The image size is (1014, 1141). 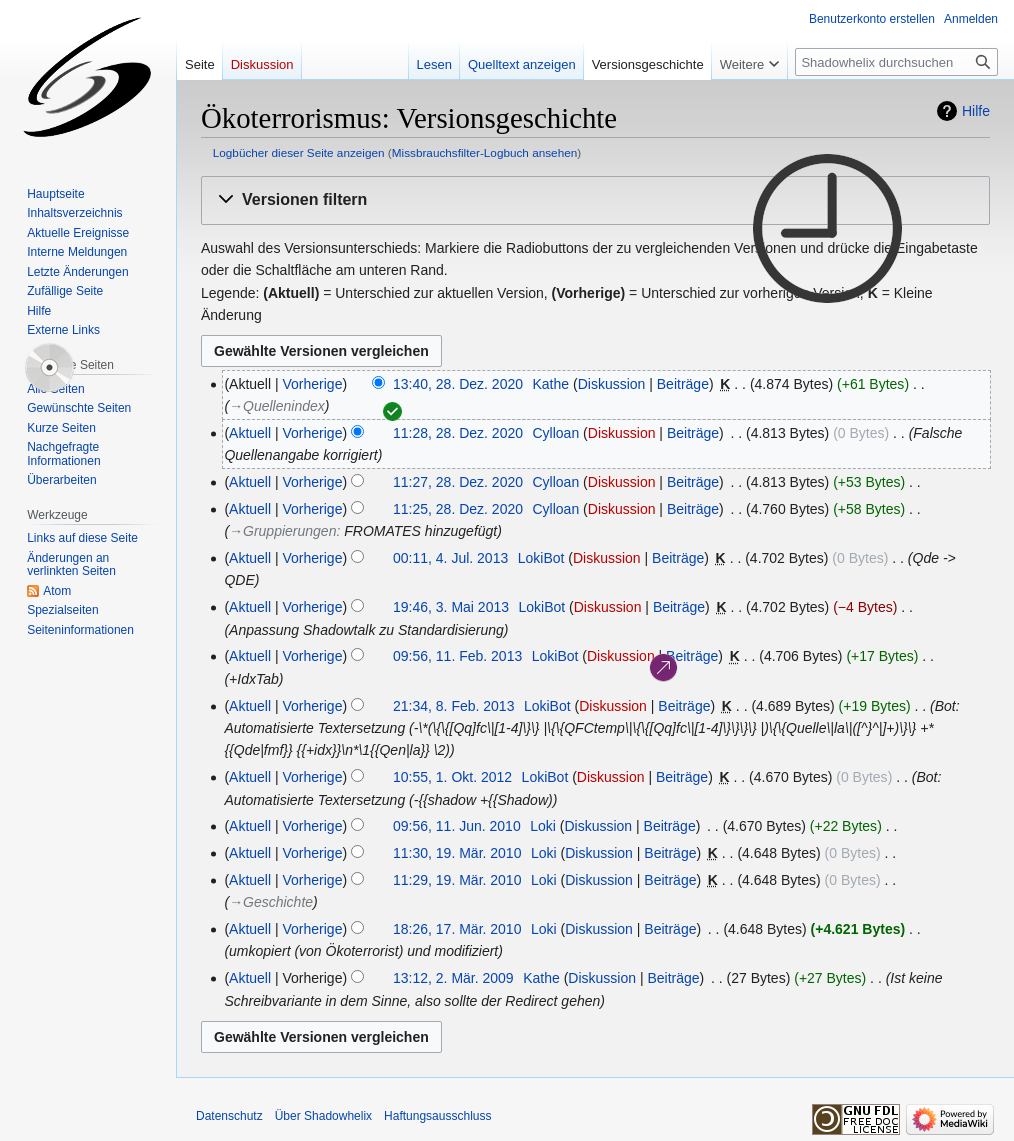 What do you see at coordinates (827, 228) in the screenshot?
I see `view recently used emojis` at bounding box center [827, 228].